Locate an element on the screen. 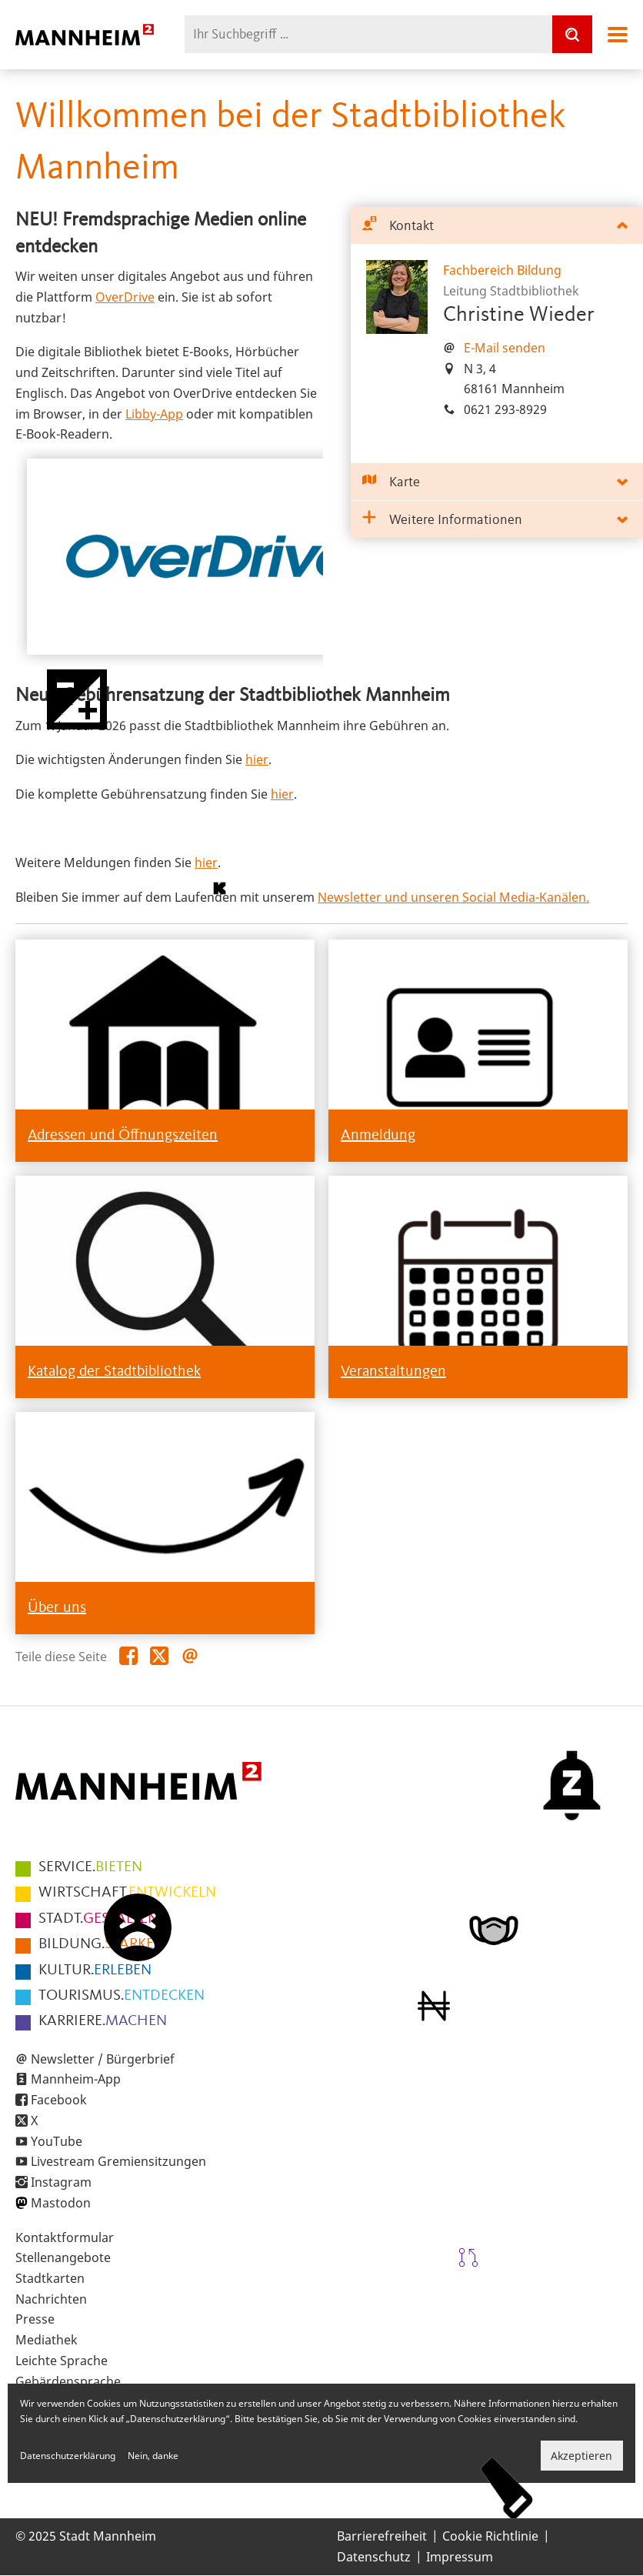 This screenshot has width=643, height=2576. indicates user fatigue or exhaustion status is located at coordinates (138, 1927).